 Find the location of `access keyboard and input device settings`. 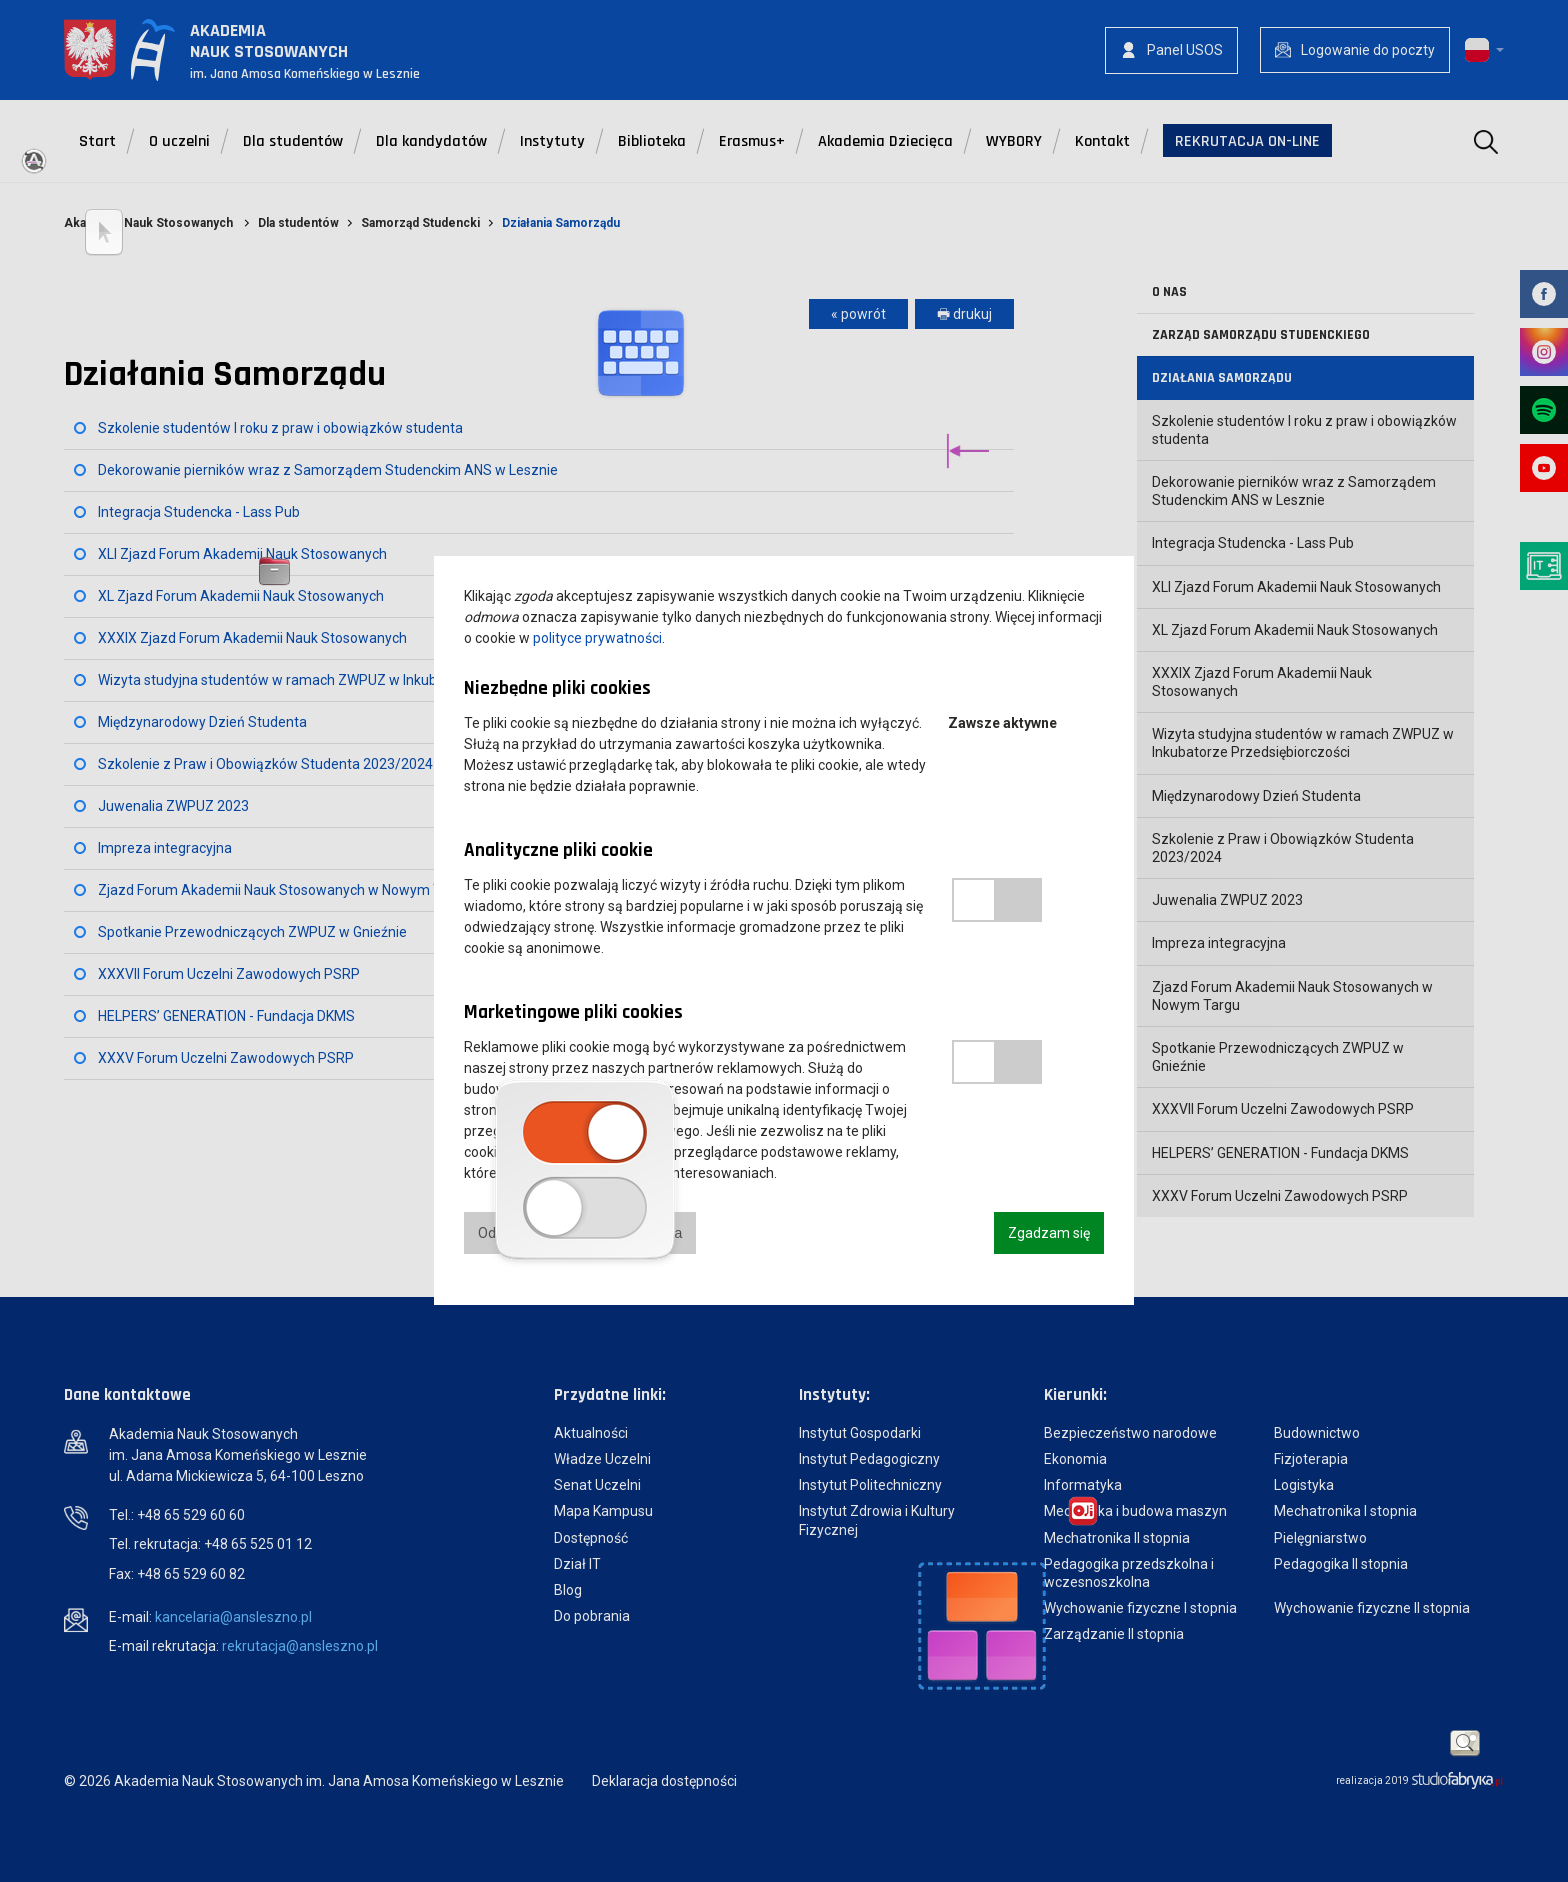

access keyboard and input device settings is located at coordinates (641, 353).